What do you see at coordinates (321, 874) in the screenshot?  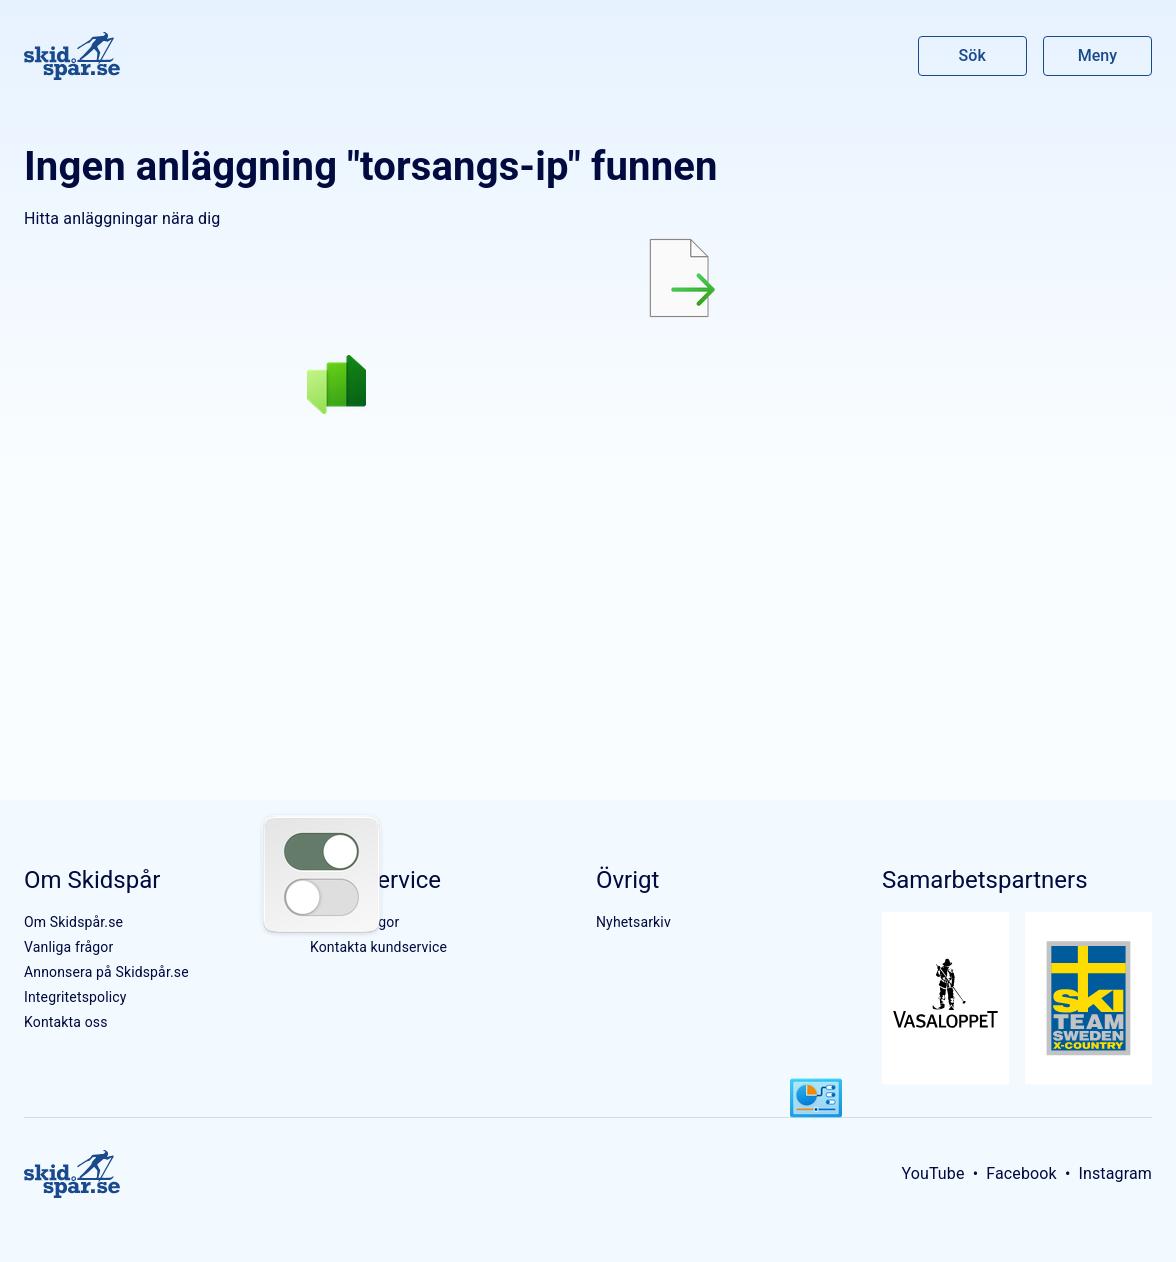 I see `open unity tweak tool settings` at bounding box center [321, 874].